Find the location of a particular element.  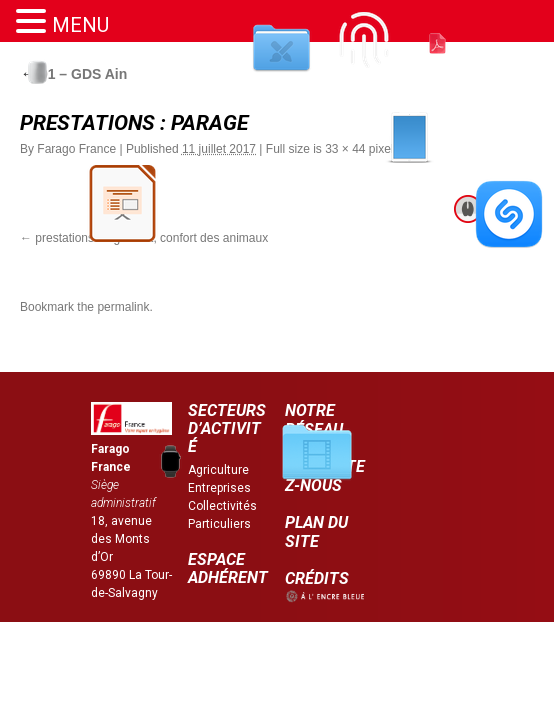

identify a song playing nearby is located at coordinates (509, 214).